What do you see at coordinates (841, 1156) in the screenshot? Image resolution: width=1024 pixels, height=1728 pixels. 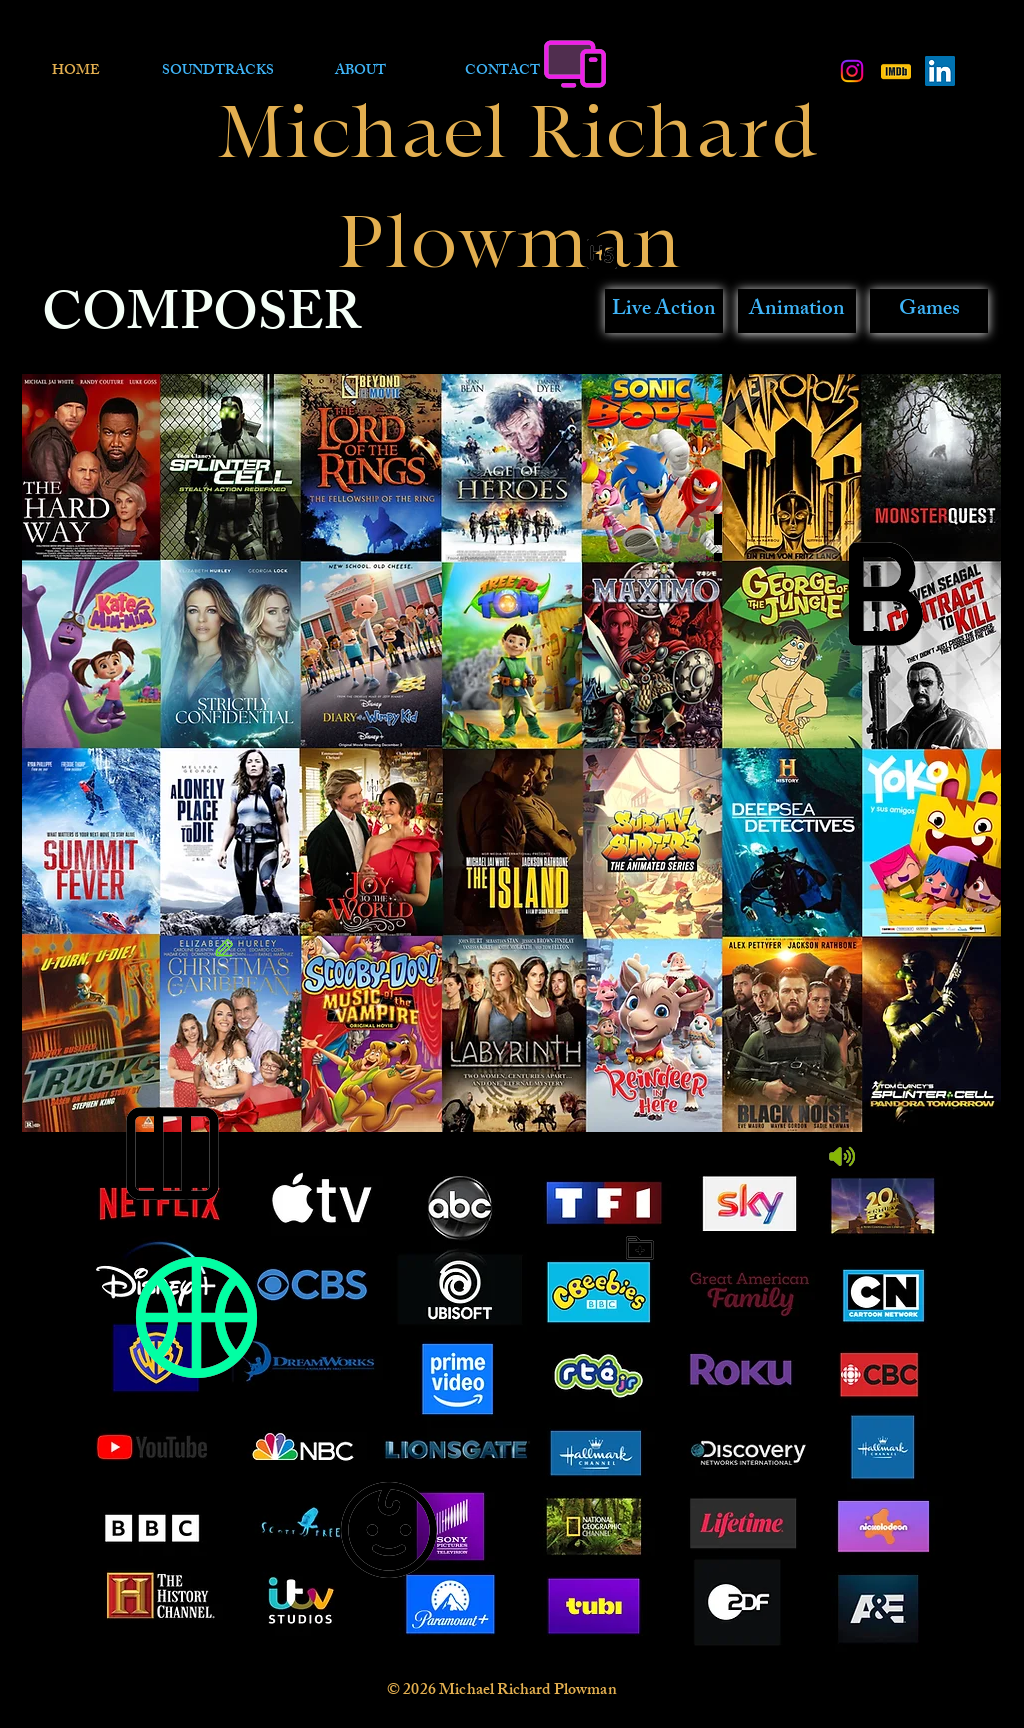 I see `volume is set to high` at bounding box center [841, 1156].